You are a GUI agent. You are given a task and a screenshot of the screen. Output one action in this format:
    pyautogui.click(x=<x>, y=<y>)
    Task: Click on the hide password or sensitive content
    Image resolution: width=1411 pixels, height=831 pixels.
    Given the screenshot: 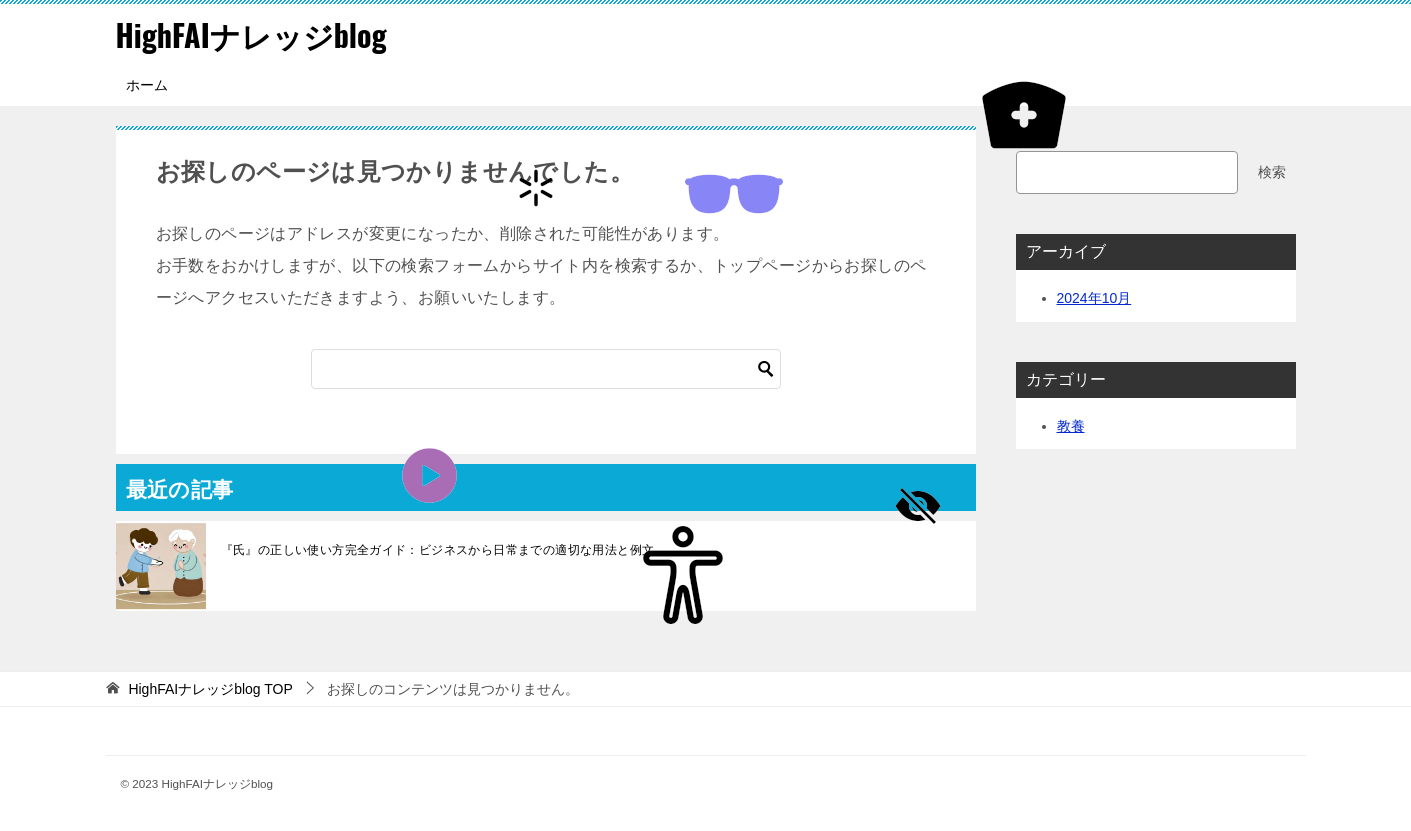 What is the action you would take?
    pyautogui.click(x=918, y=506)
    